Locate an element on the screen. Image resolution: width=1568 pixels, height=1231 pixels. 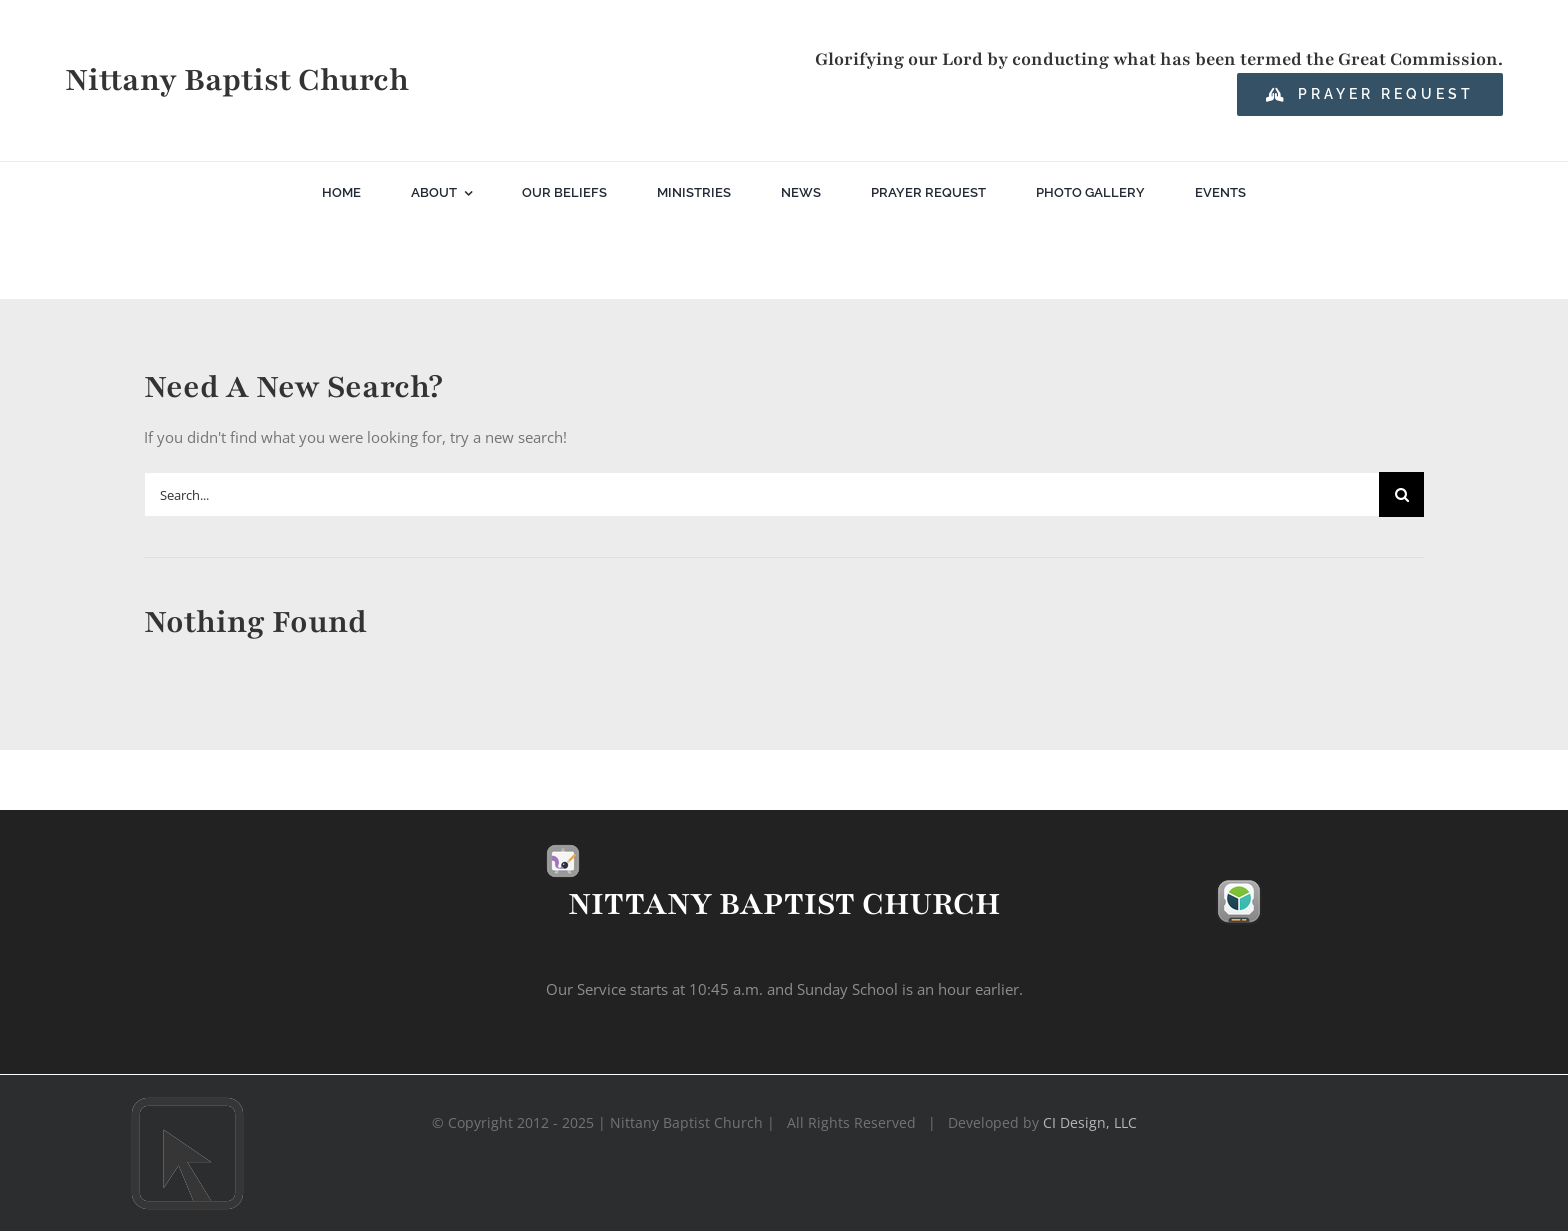
open fusion app or automation tool is located at coordinates (187, 1153).